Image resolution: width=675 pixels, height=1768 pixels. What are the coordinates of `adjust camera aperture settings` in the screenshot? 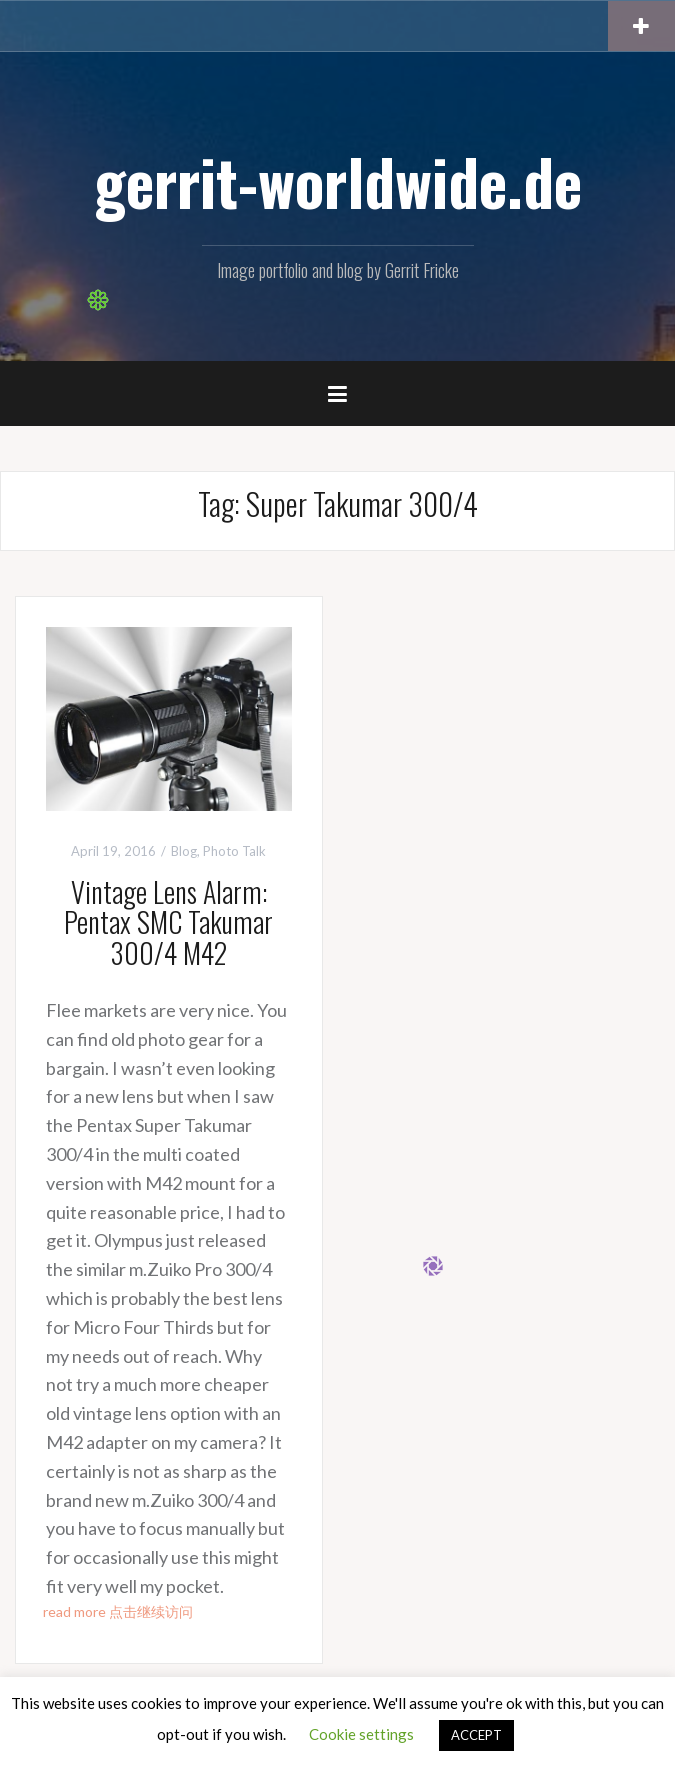 It's located at (433, 1266).